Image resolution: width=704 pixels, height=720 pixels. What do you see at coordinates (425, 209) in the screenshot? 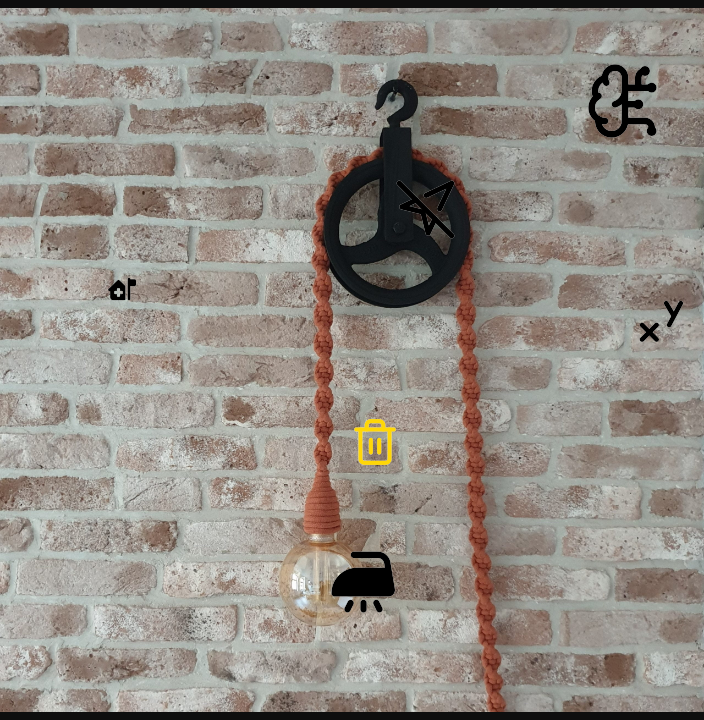
I see `navigation or GPS is currently disabled` at bounding box center [425, 209].